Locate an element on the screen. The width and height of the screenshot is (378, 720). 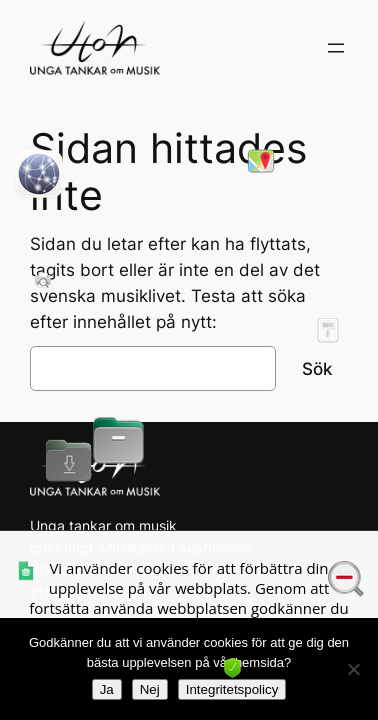
access network file system or shared storage is located at coordinates (39, 174).